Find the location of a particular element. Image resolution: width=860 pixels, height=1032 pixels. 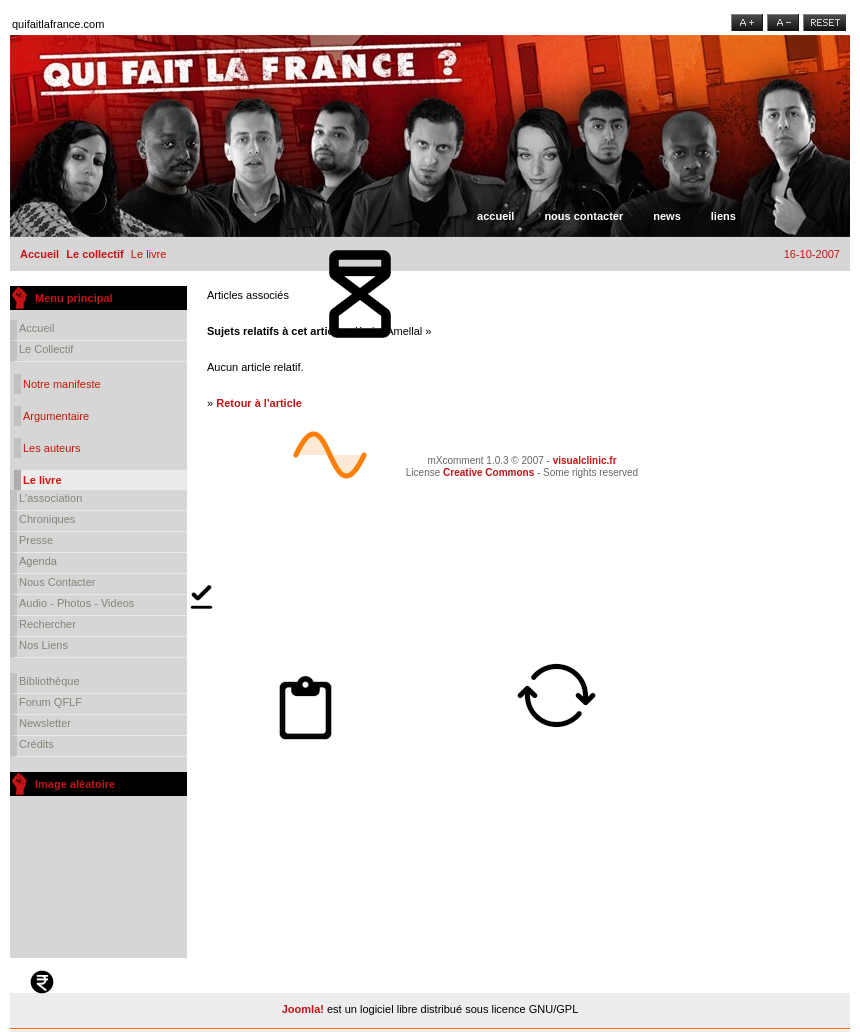

view price in Indian rupees is located at coordinates (42, 982).